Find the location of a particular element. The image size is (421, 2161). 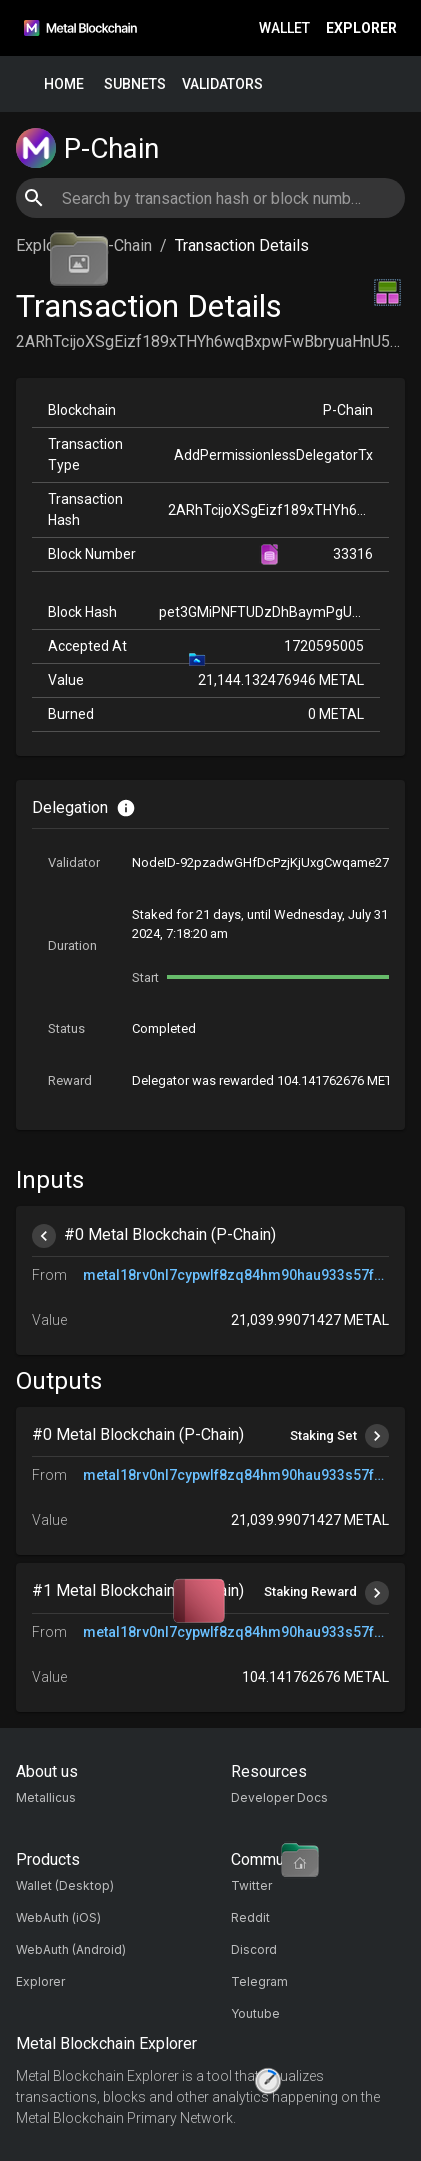

select all items in the current view is located at coordinates (387, 292).